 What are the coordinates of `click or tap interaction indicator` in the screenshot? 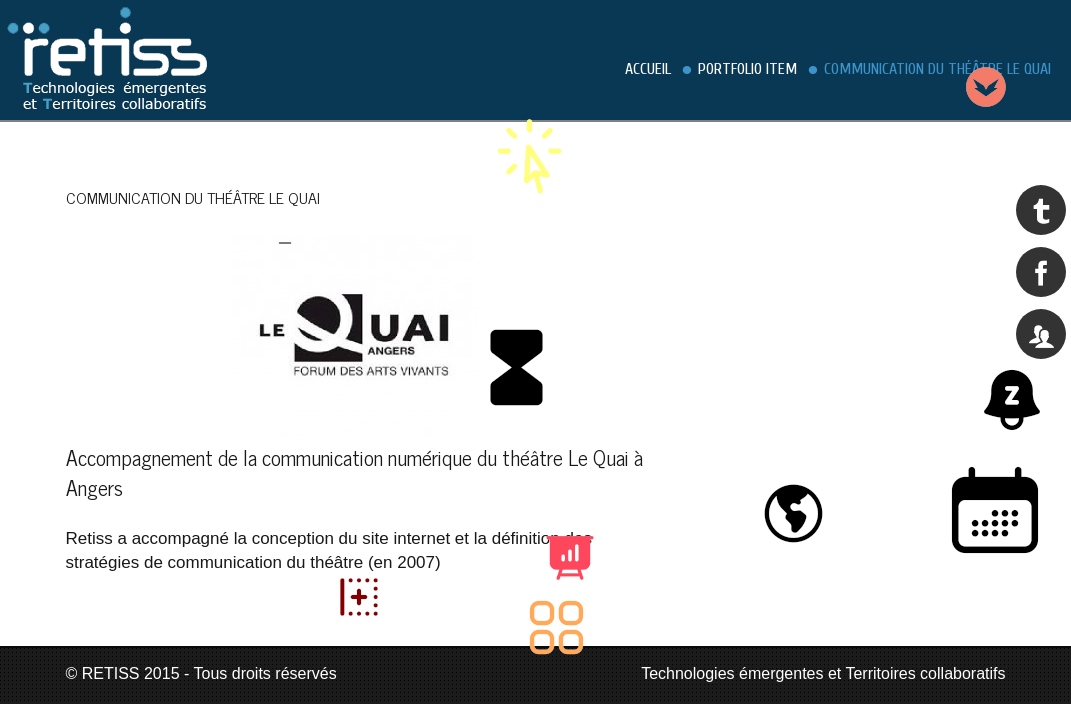 It's located at (529, 156).